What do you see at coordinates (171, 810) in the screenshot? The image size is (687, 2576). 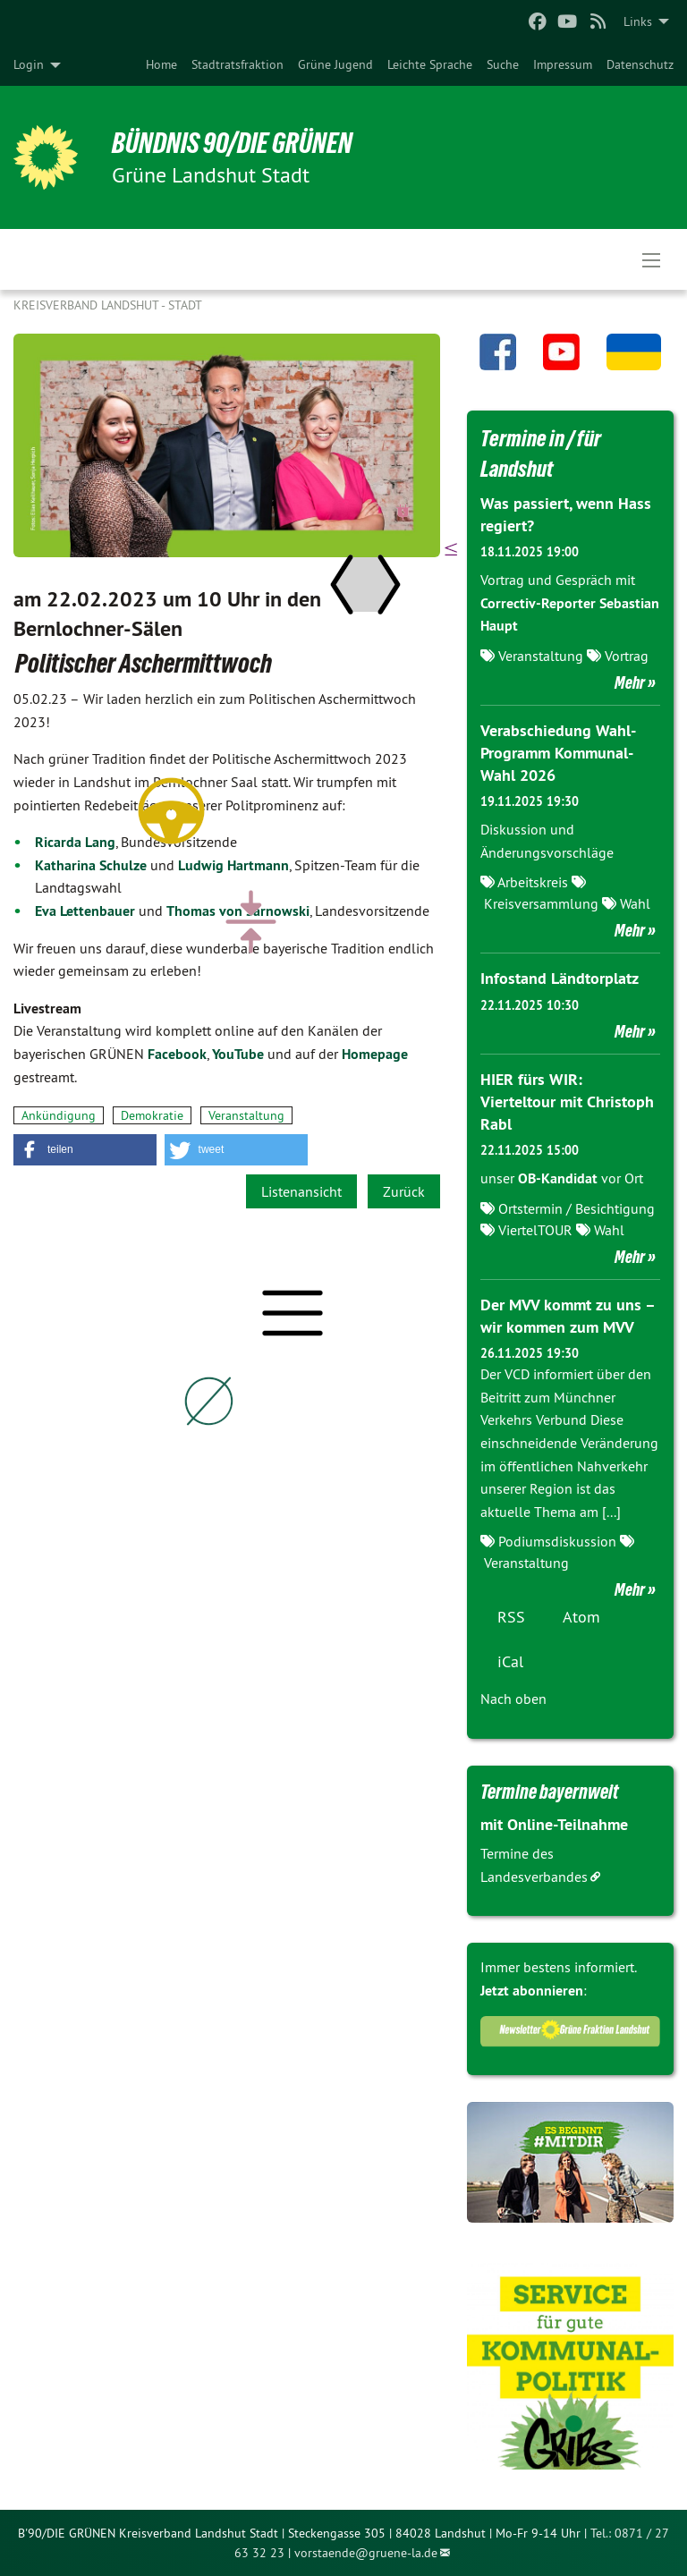 I see `access driving or navigation mode` at bounding box center [171, 810].